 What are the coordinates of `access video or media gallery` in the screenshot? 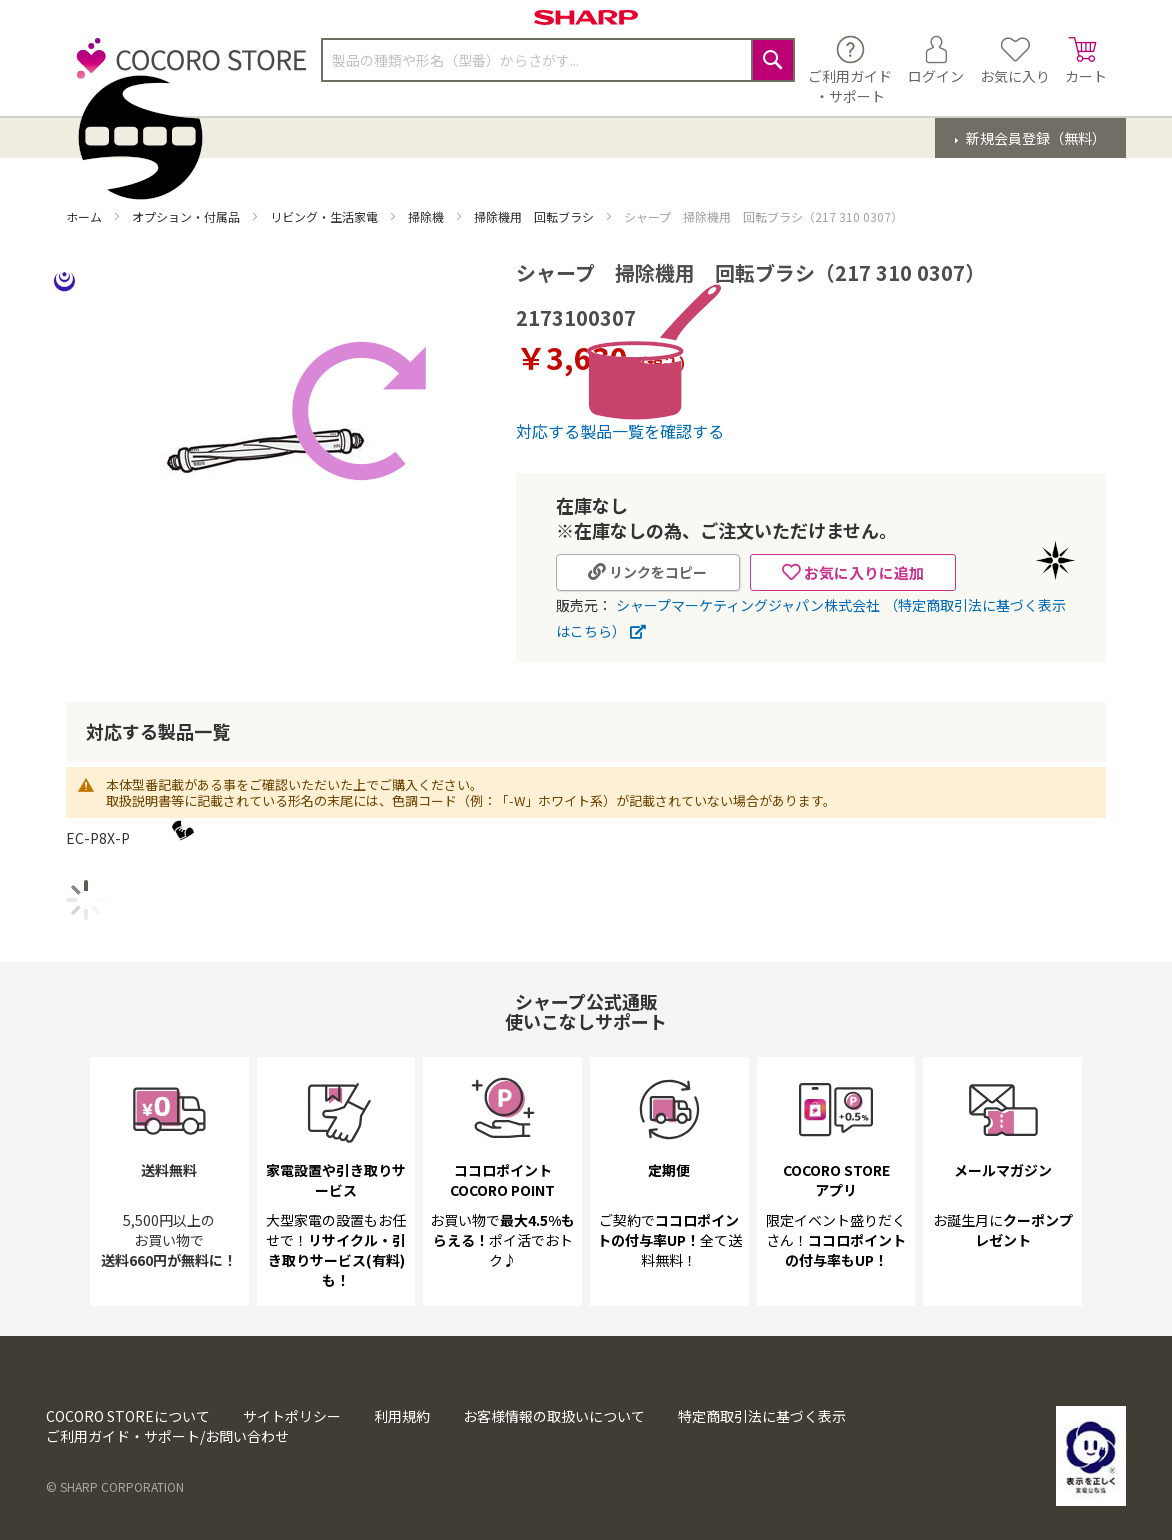 It's located at (140, 137).